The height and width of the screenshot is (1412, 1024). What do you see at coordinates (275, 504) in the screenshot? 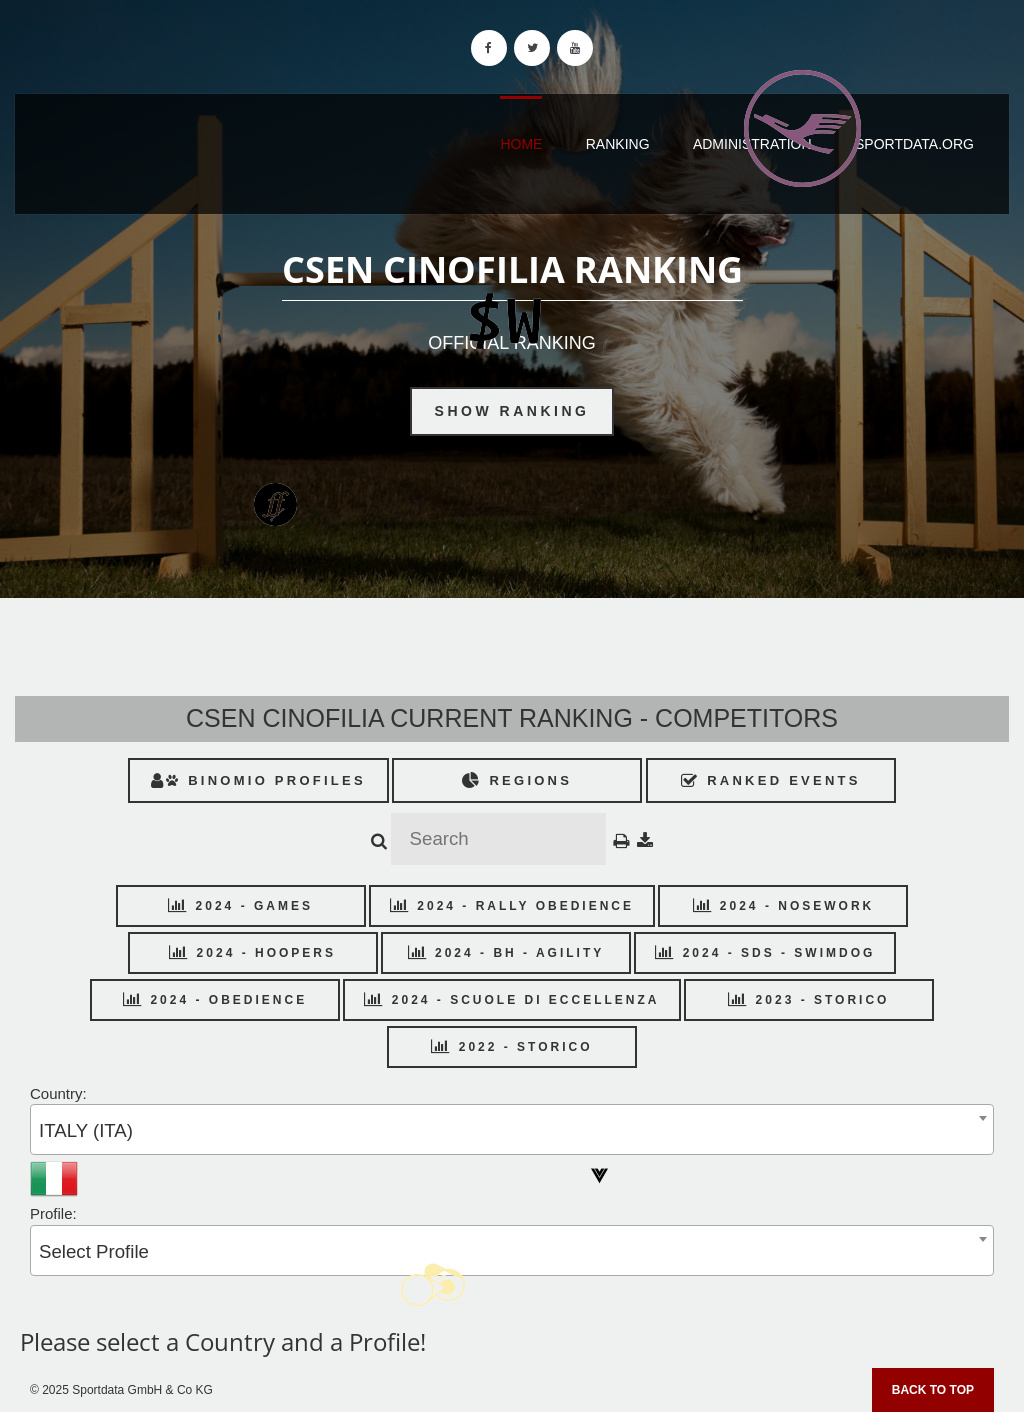
I see `open FontForge font editor application` at bounding box center [275, 504].